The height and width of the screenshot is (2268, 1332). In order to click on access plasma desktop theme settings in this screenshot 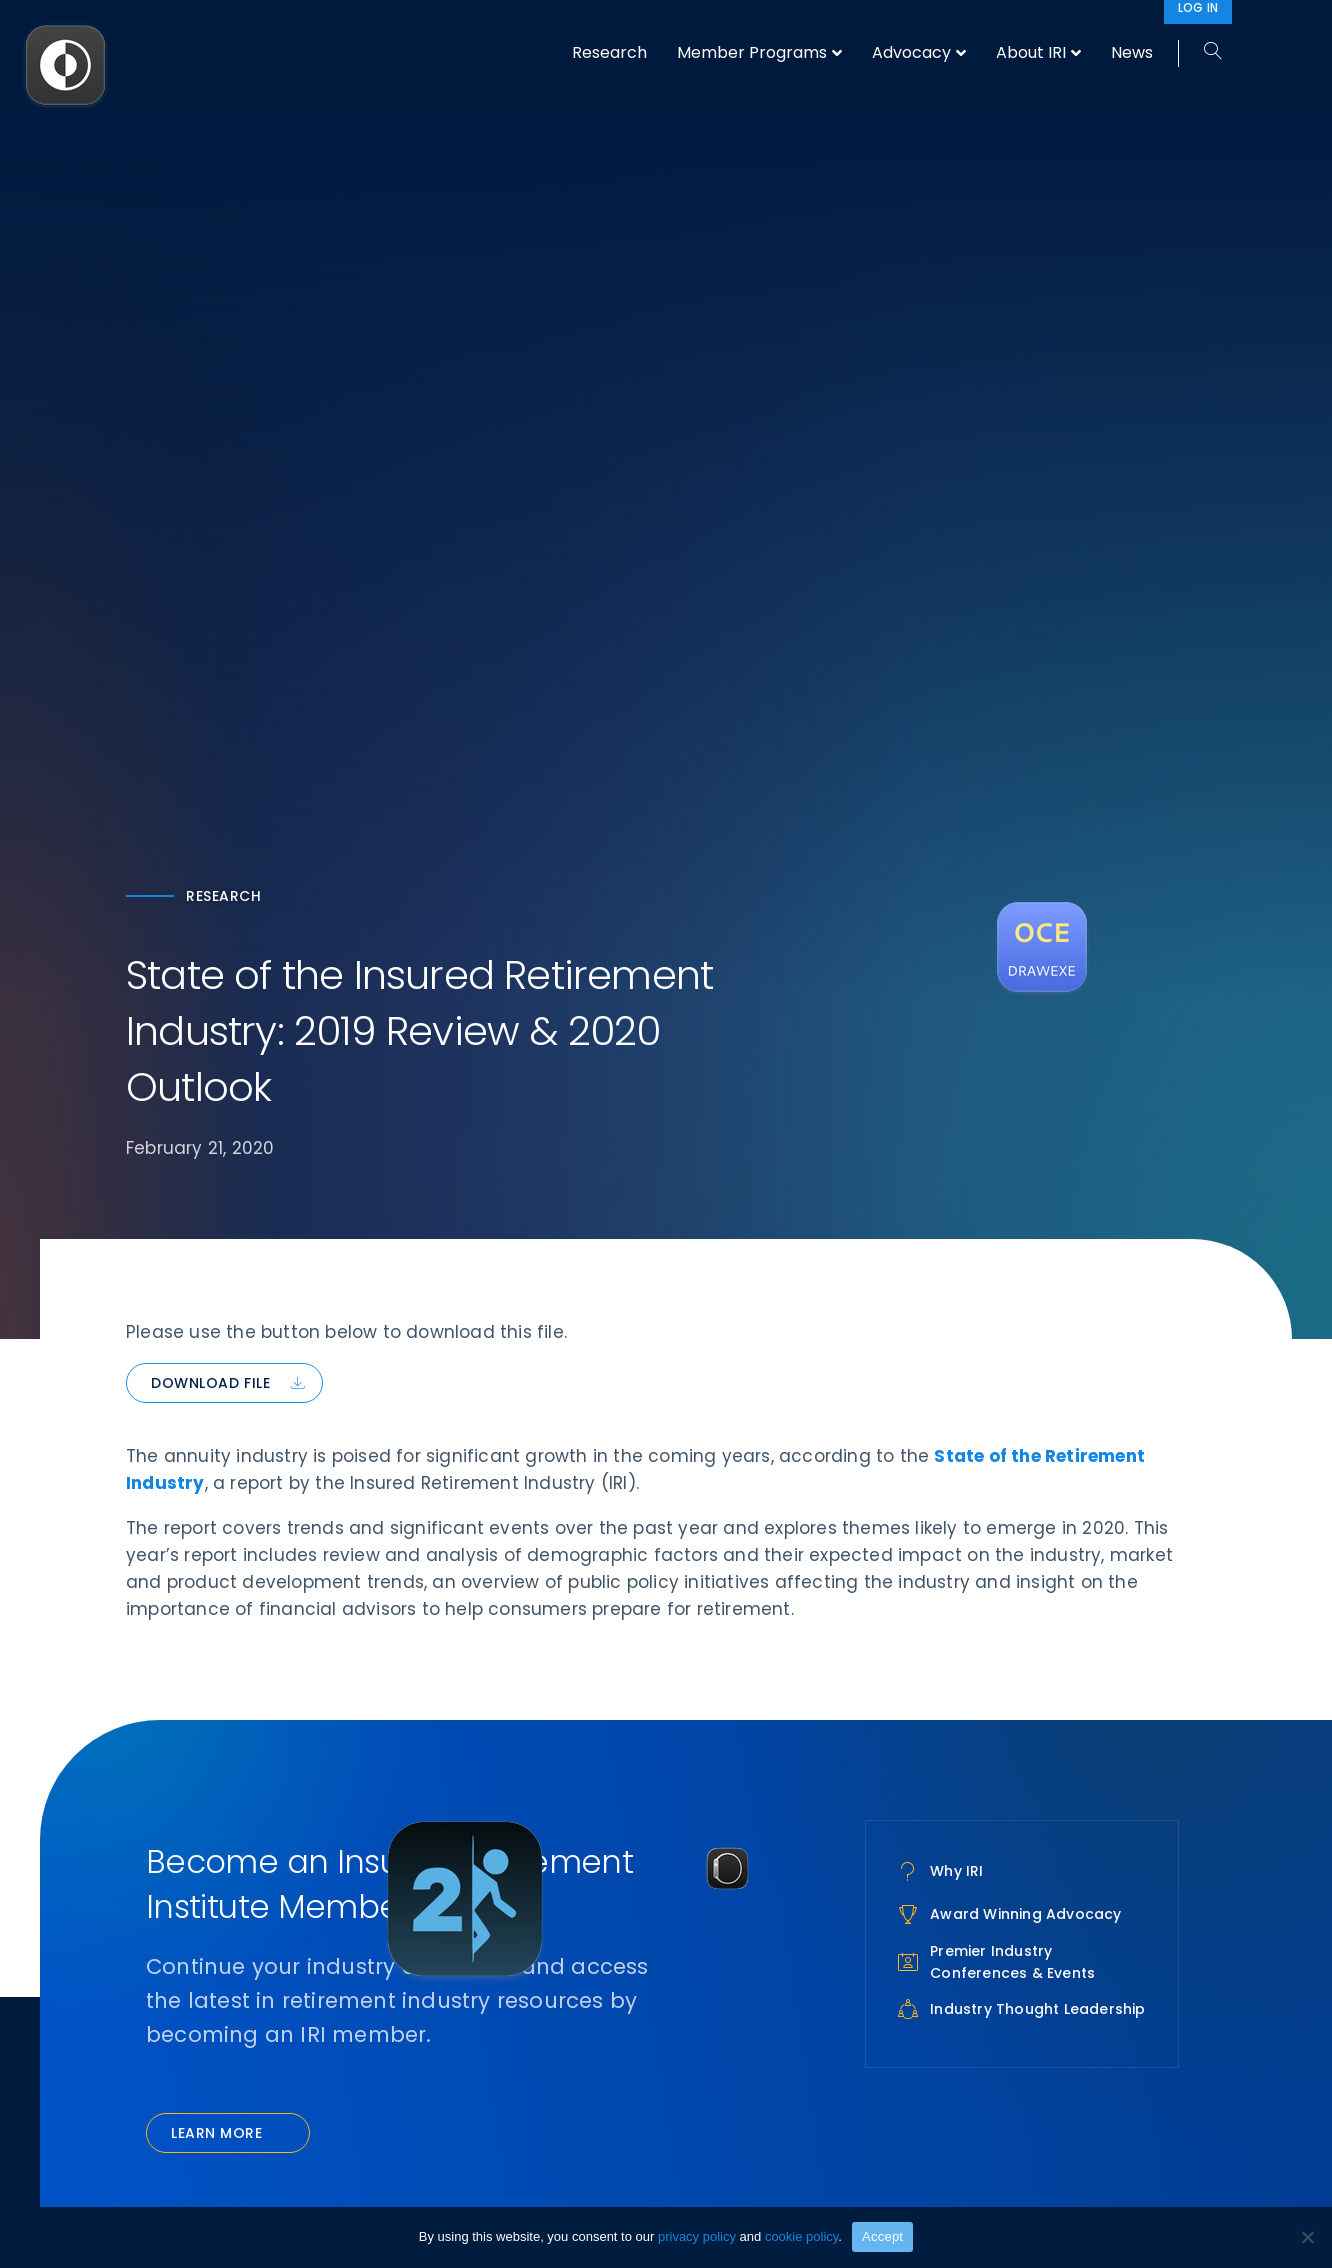, I will do `click(65, 66)`.